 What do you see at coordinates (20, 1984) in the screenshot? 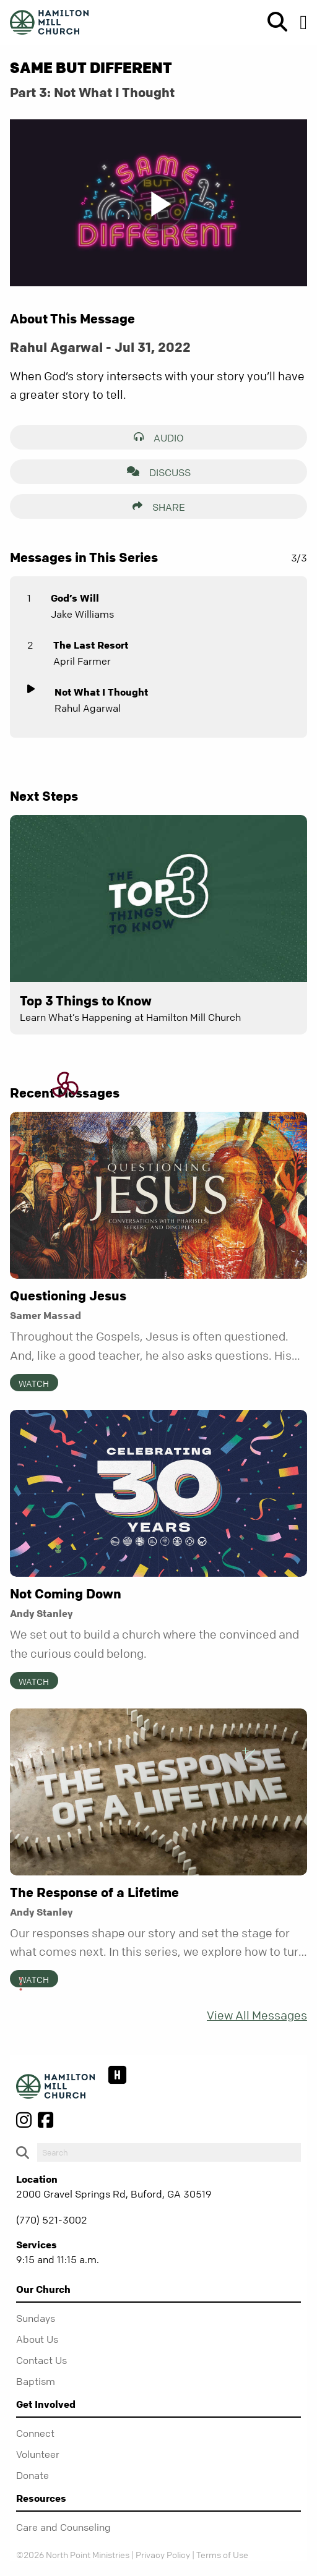
I see `open more options menu` at bounding box center [20, 1984].